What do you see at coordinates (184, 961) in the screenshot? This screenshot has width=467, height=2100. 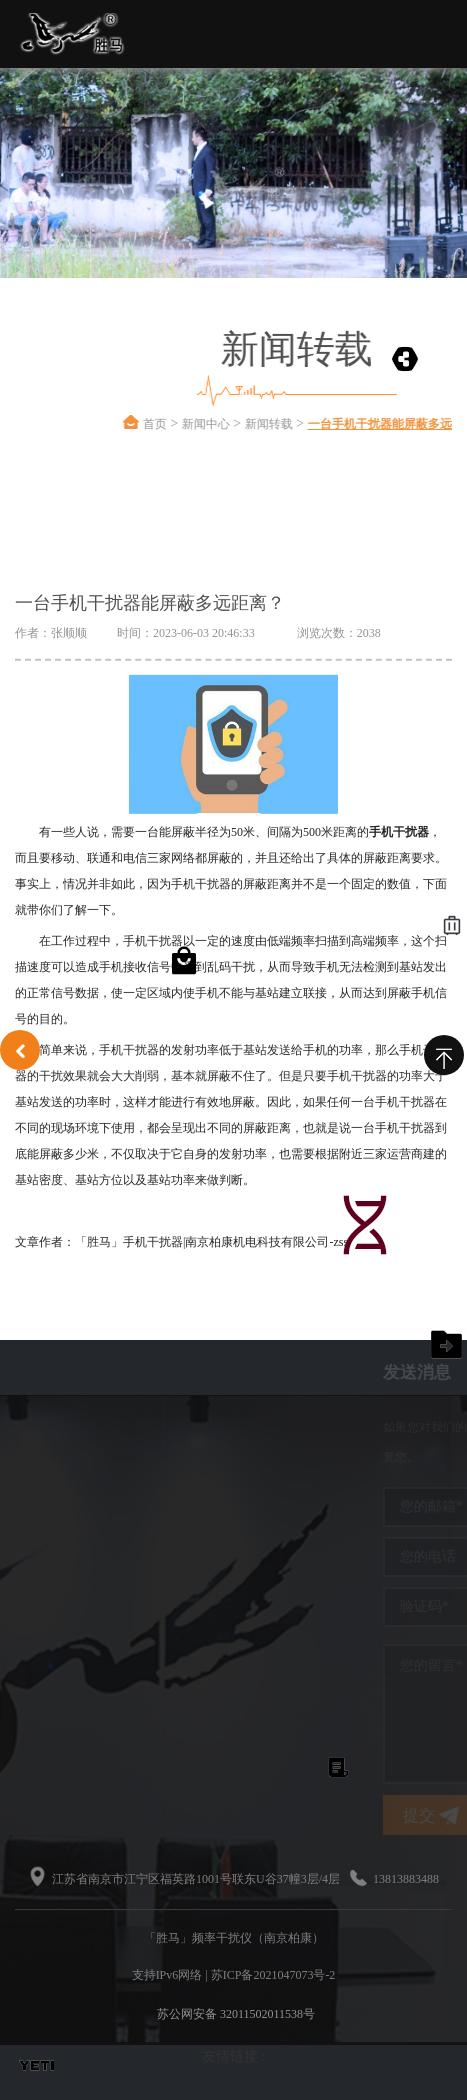 I see `view your shopping bag` at bounding box center [184, 961].